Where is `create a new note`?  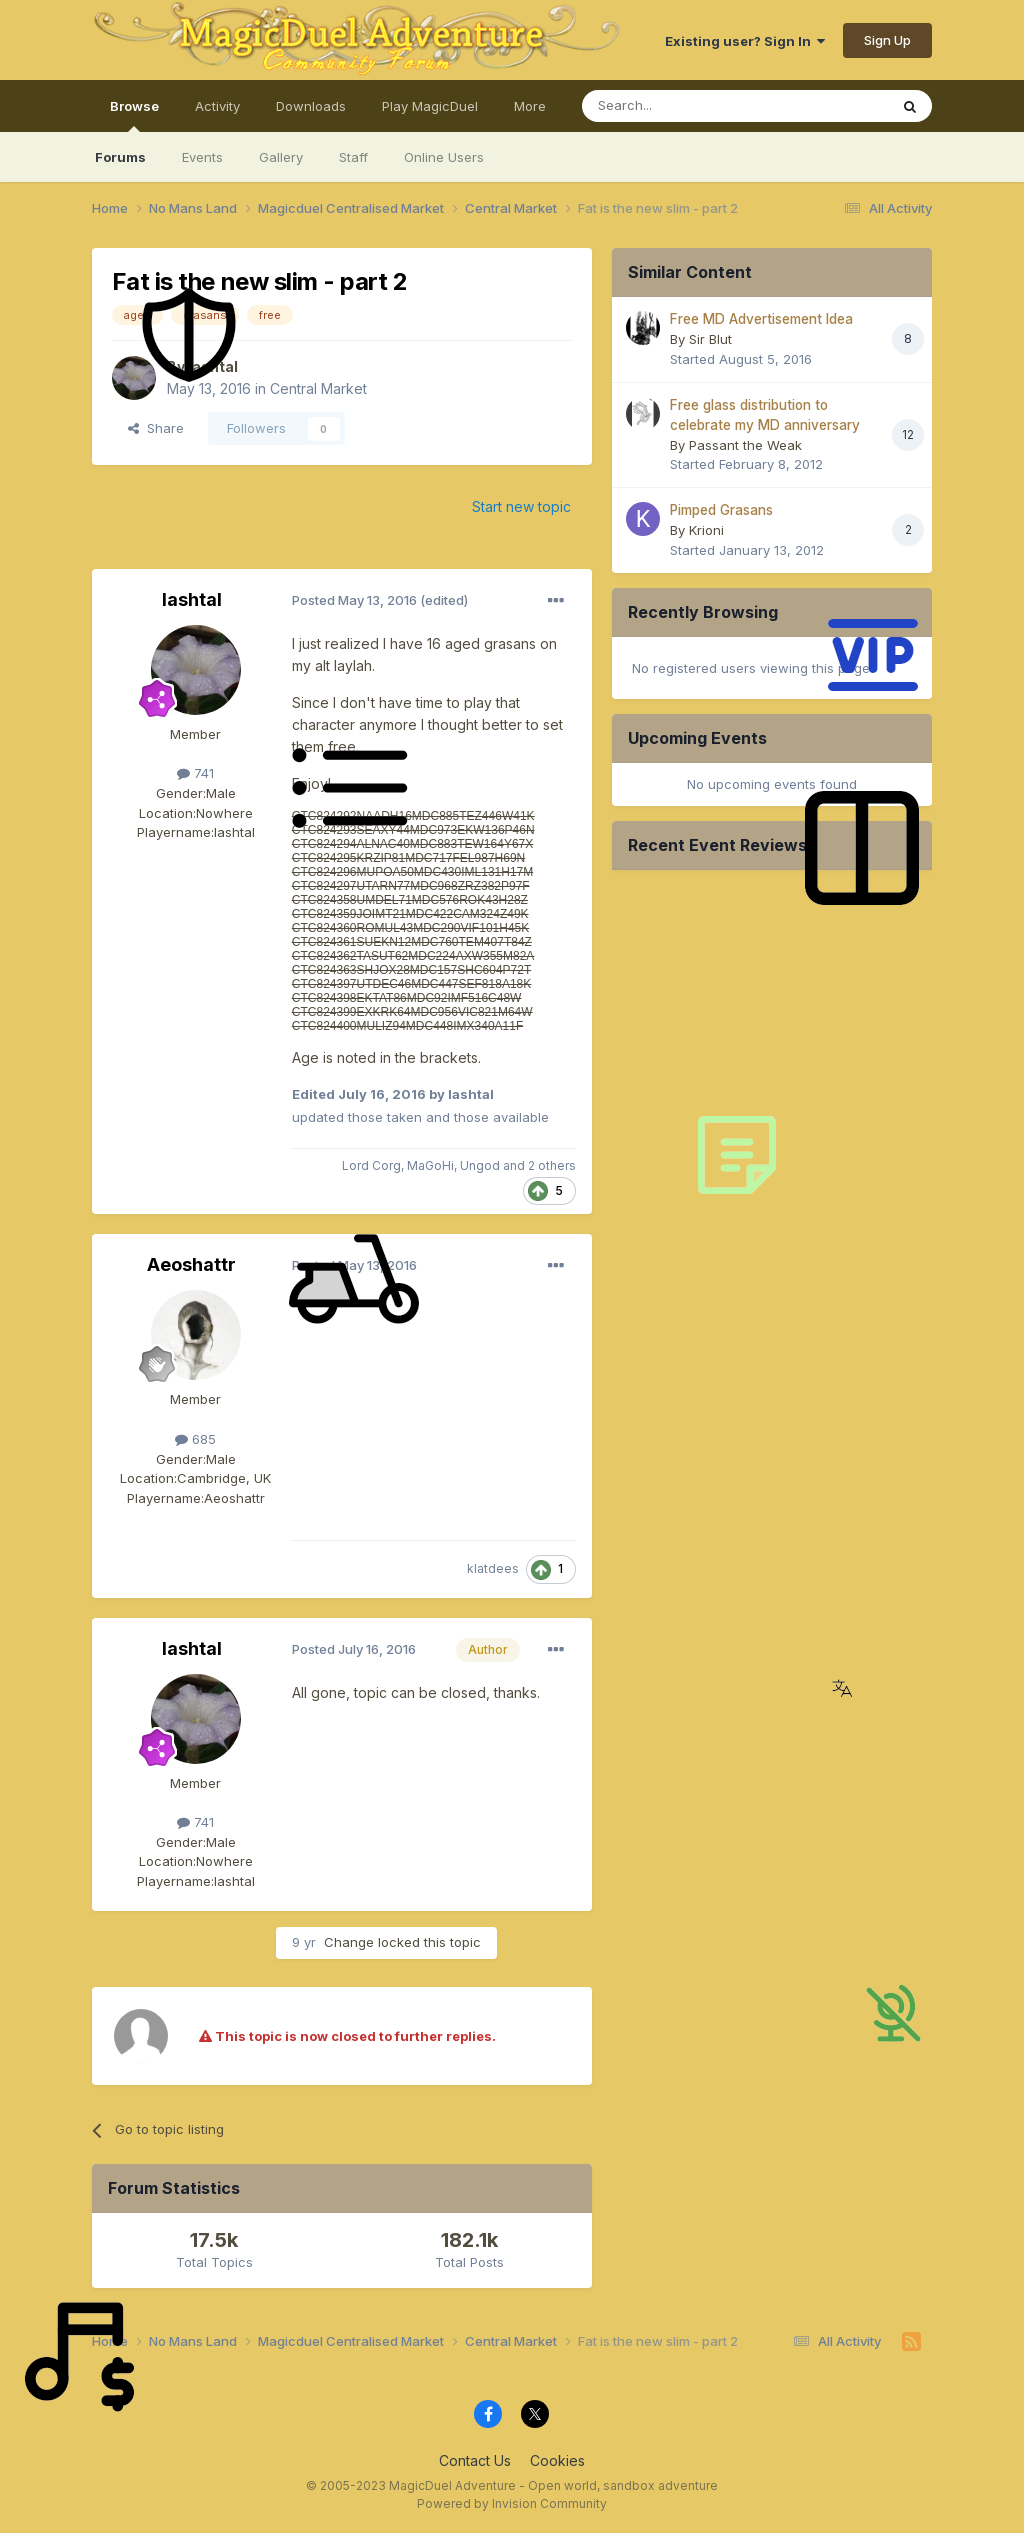 create a new note is located at coordinates (737, 1155).